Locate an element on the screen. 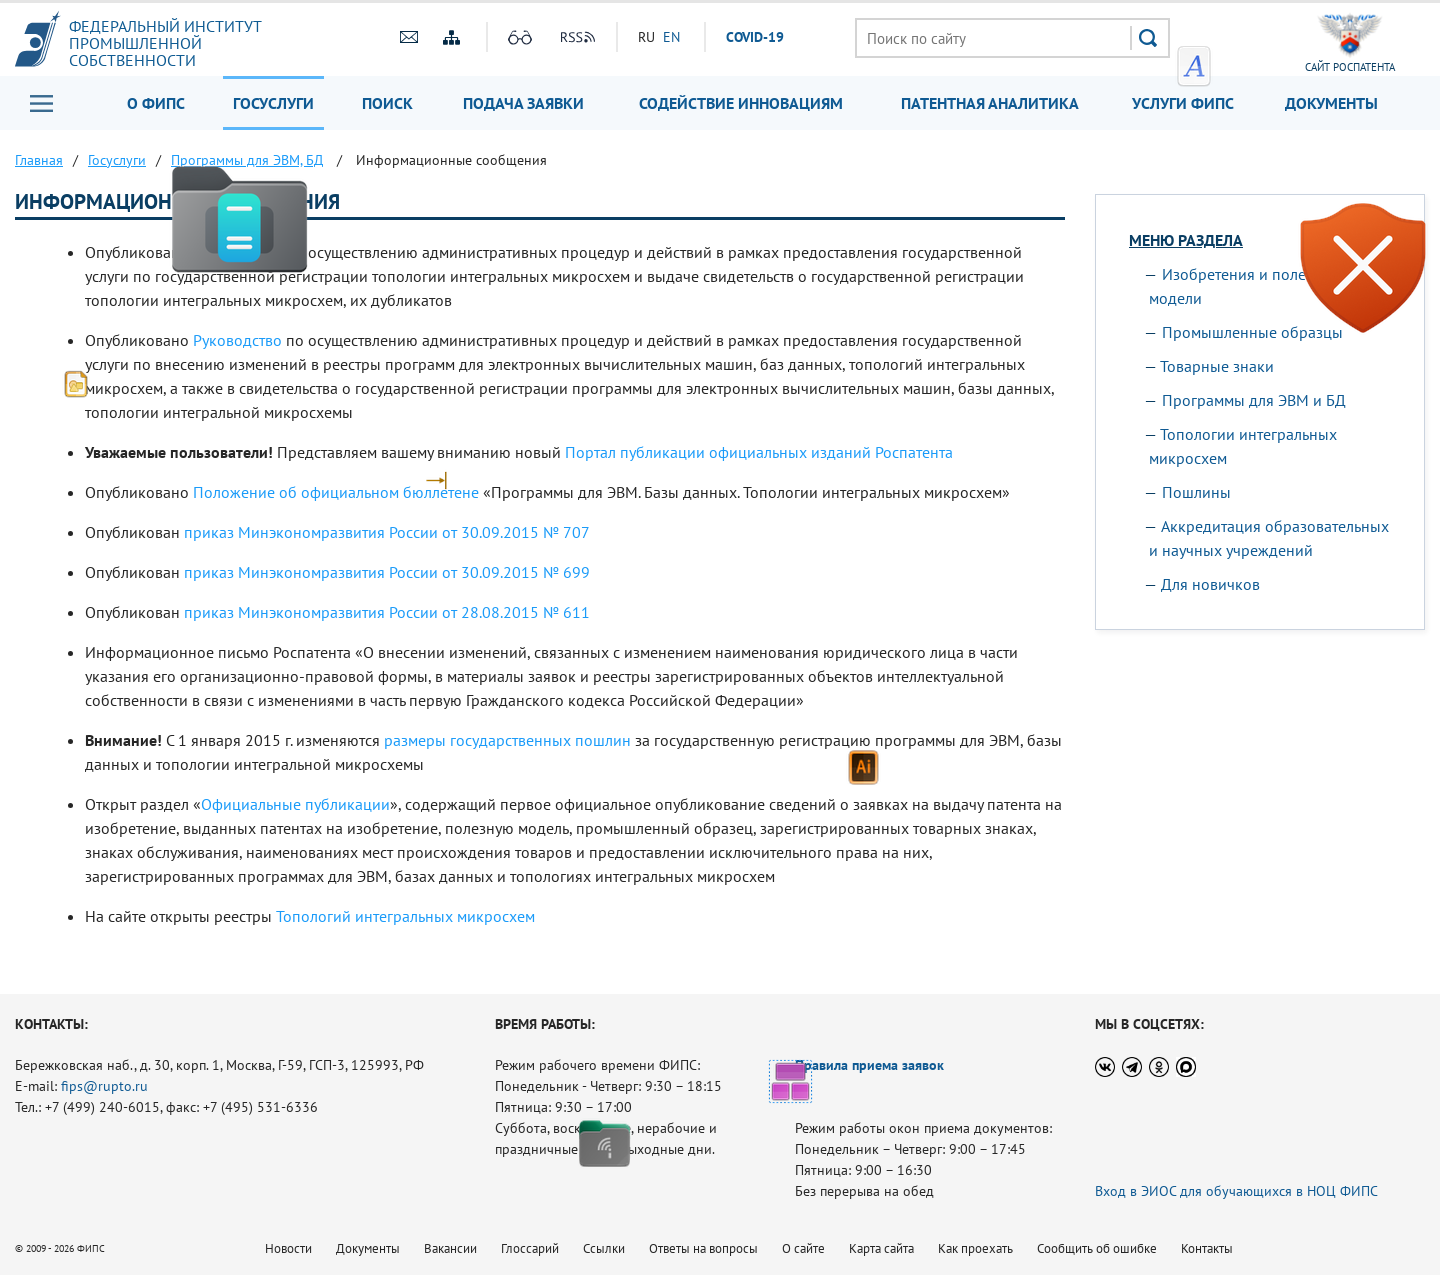  open insync cloud sync folder is located at coordinates (604, 1143).